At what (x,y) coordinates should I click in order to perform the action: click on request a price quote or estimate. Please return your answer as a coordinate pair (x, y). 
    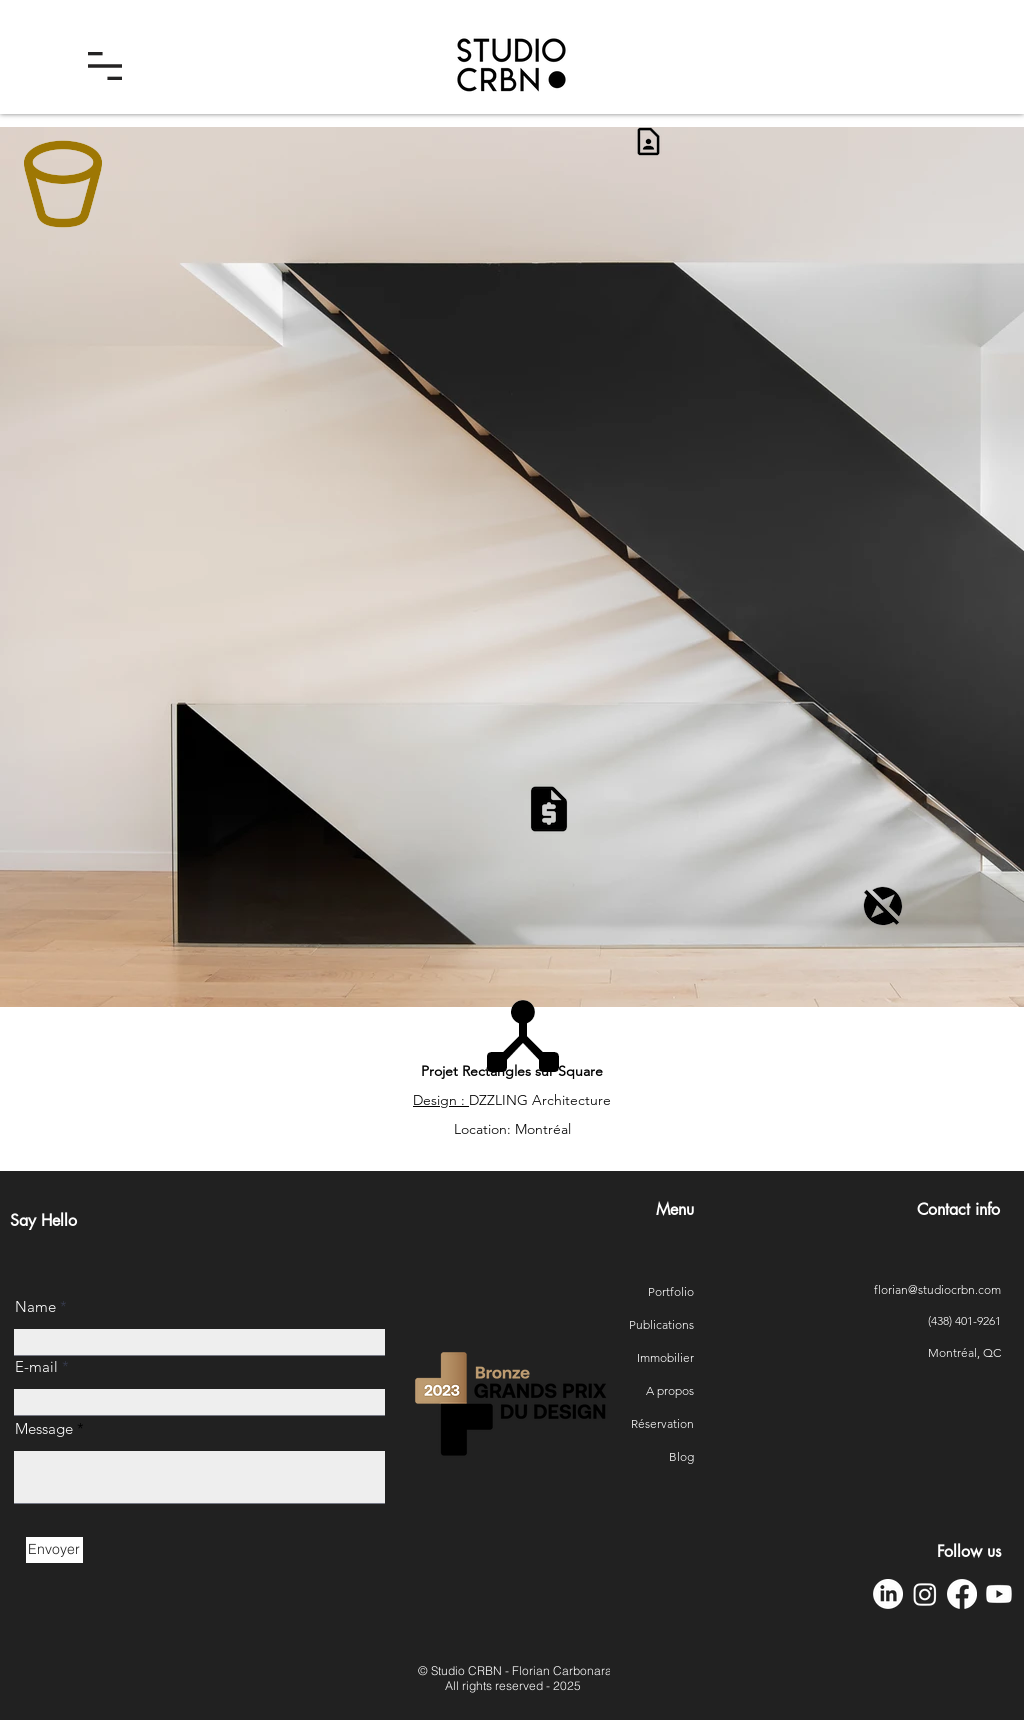
    Looking at the image, I should click on (549, 809).